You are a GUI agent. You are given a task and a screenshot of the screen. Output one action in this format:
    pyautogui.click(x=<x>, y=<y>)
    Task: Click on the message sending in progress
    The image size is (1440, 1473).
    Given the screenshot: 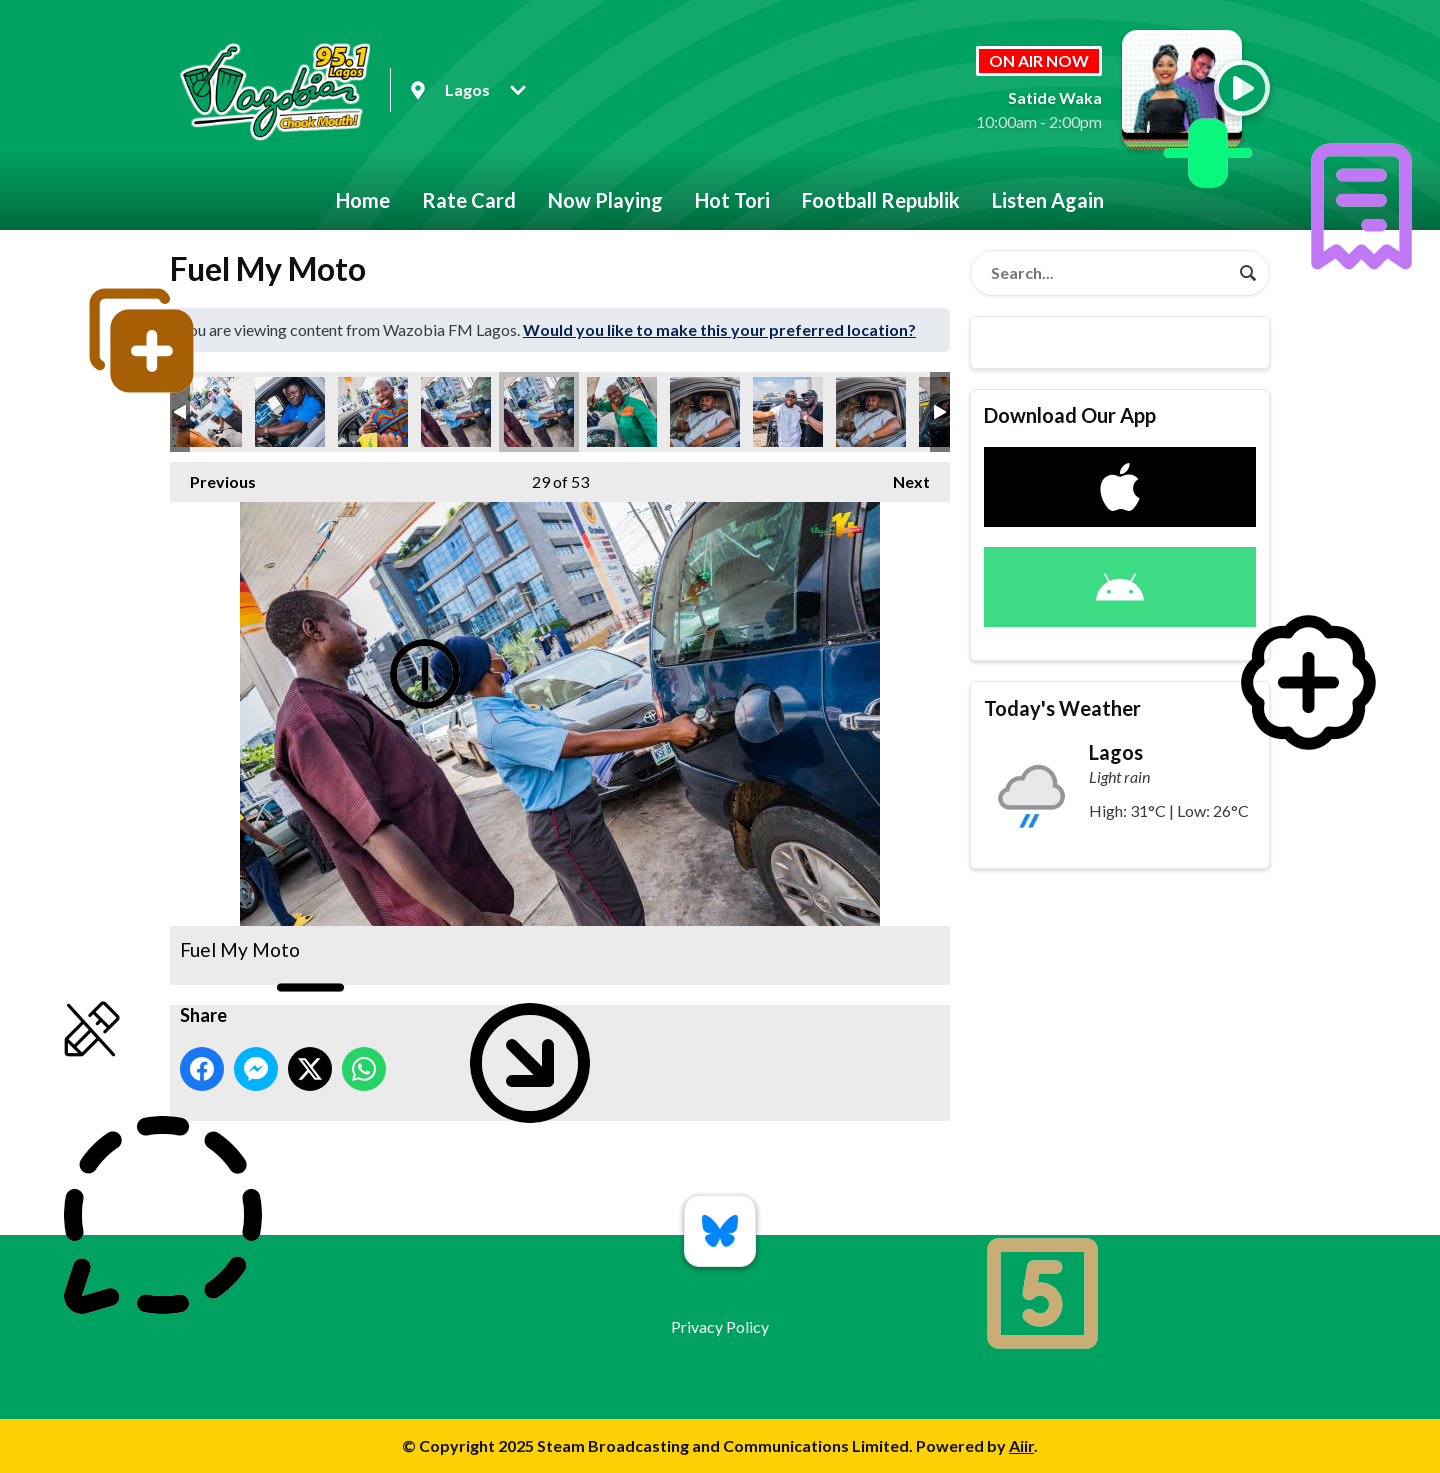 What is the action you would take?
    pyautogui.click(x=163, y=1215)
    